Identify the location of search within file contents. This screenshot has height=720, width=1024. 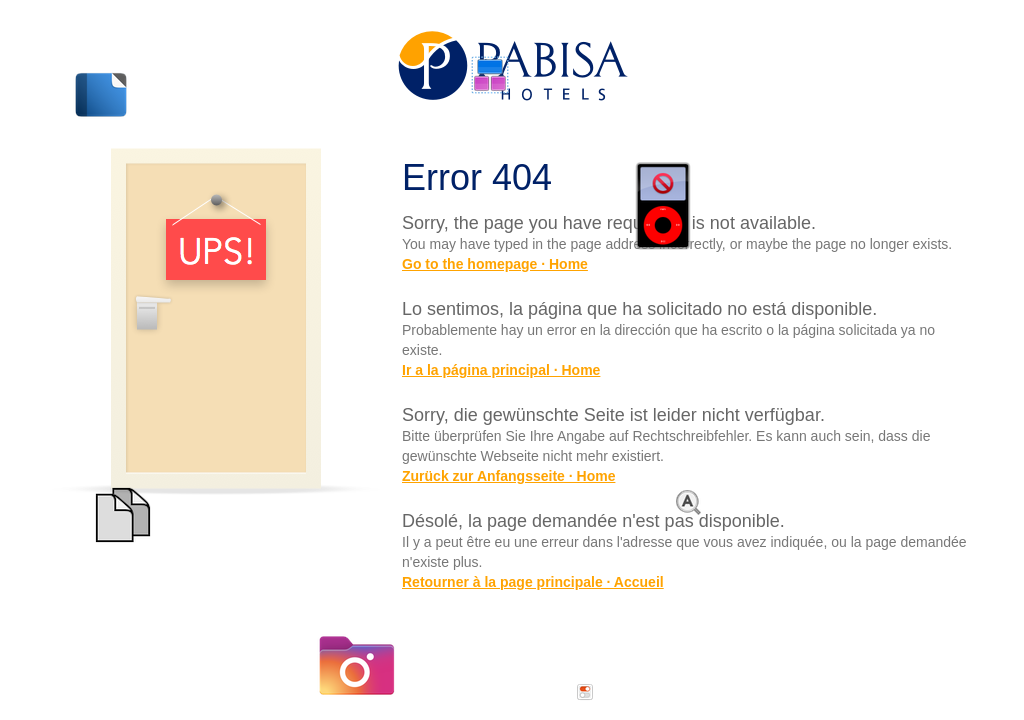
(688, 502).